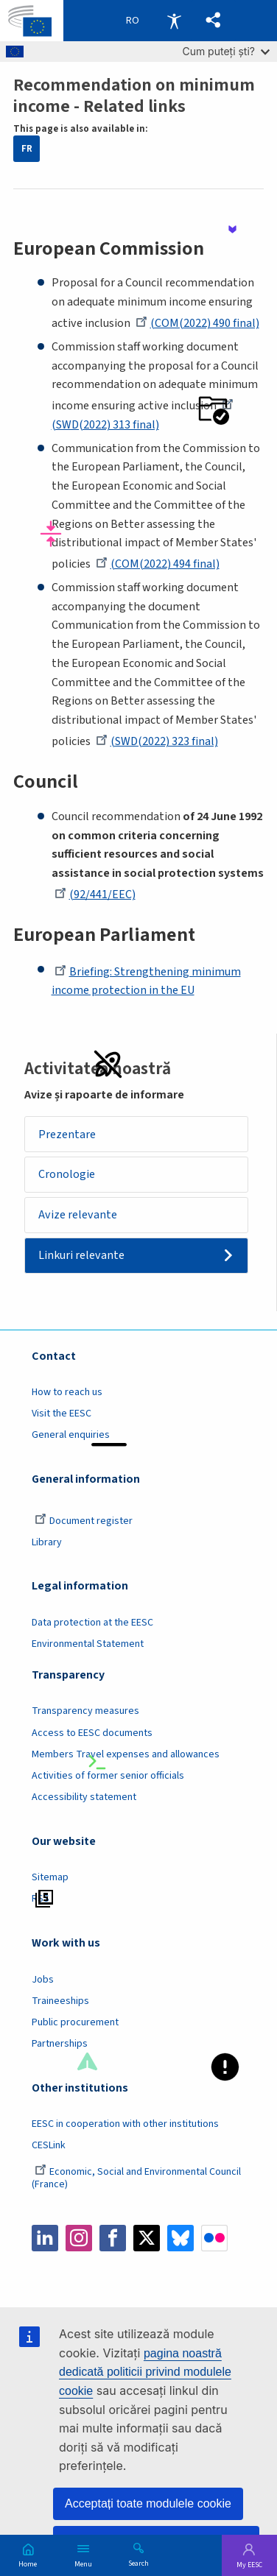 The image size is (277, 2576). Describe the element at coordinates (225, 2067) in the screenshot. I see `indicates an error or problem has occurred` at that location.